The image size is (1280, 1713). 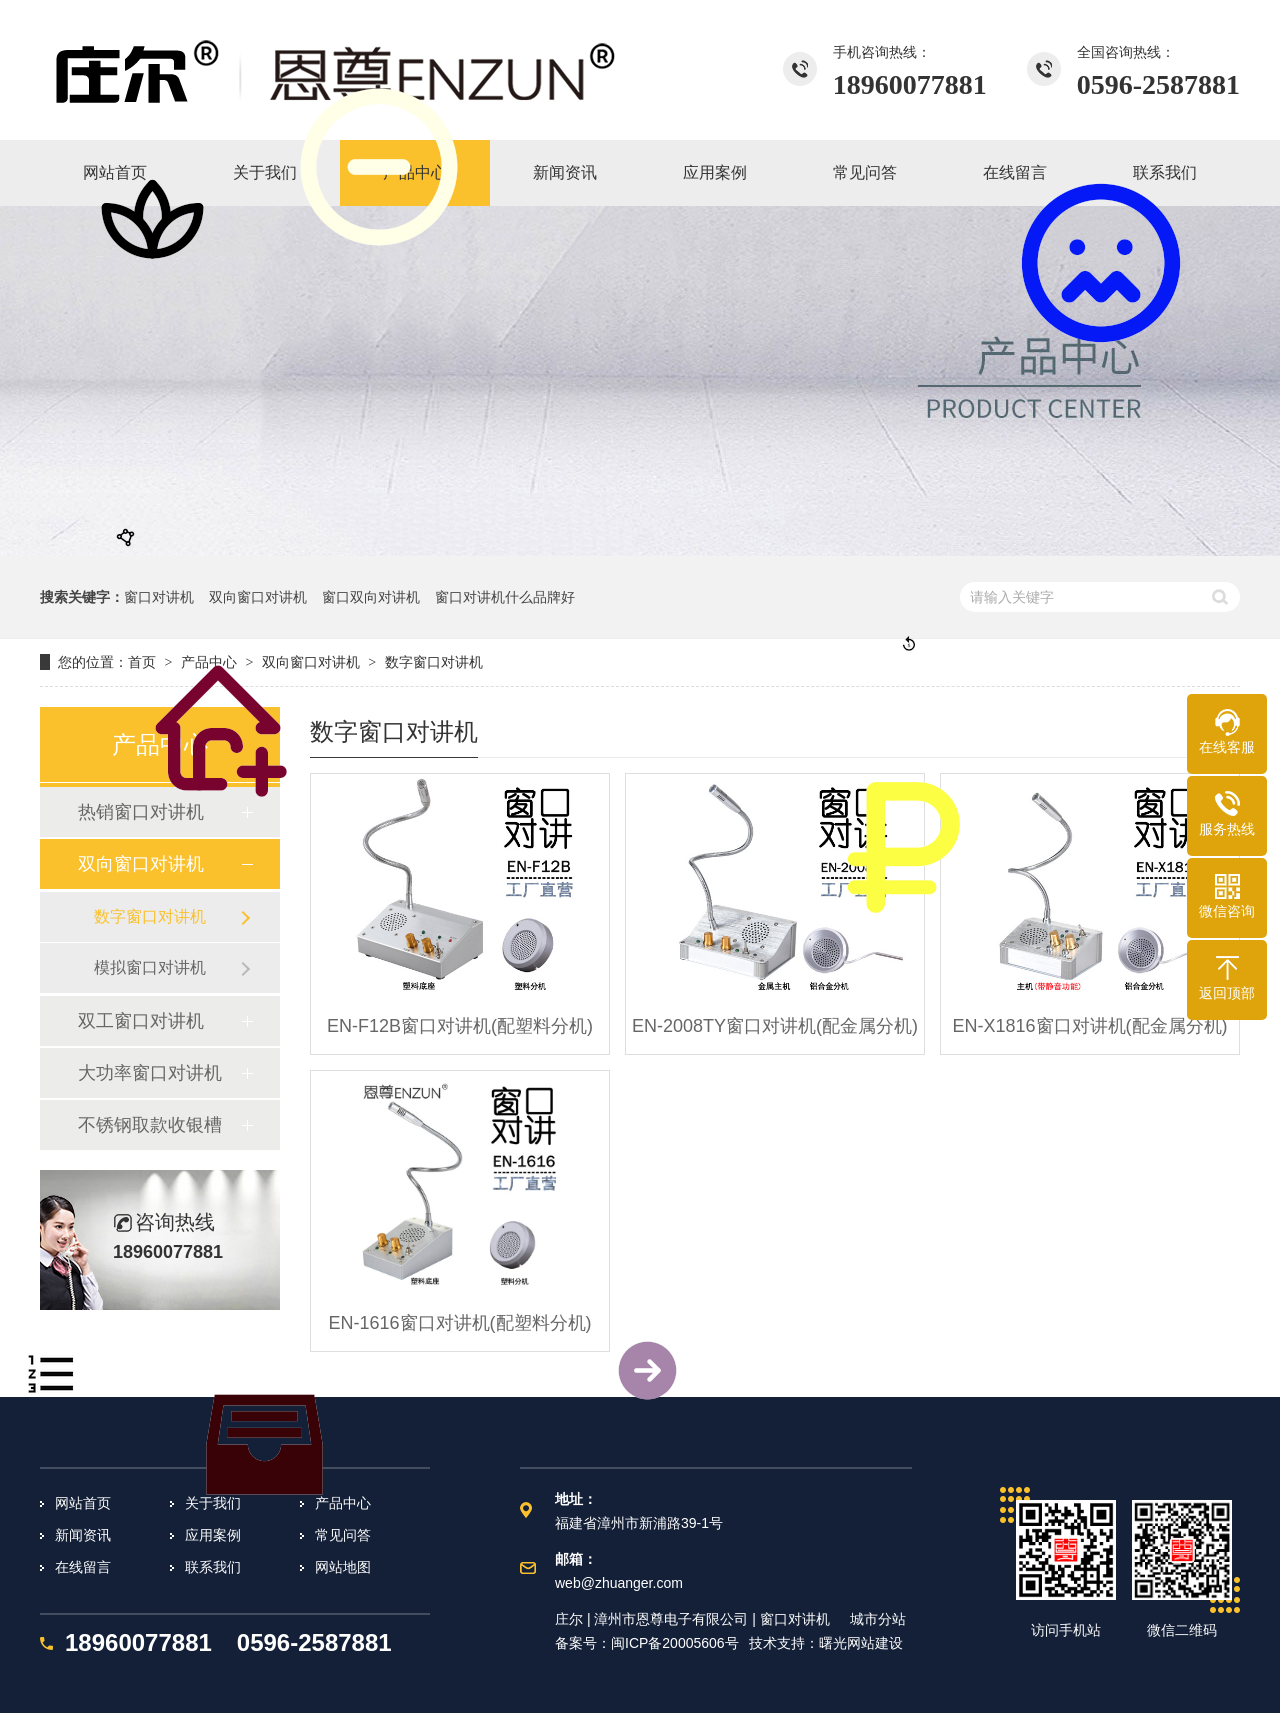 I want to click on create a numbered list, so click(x=52, y=1374).